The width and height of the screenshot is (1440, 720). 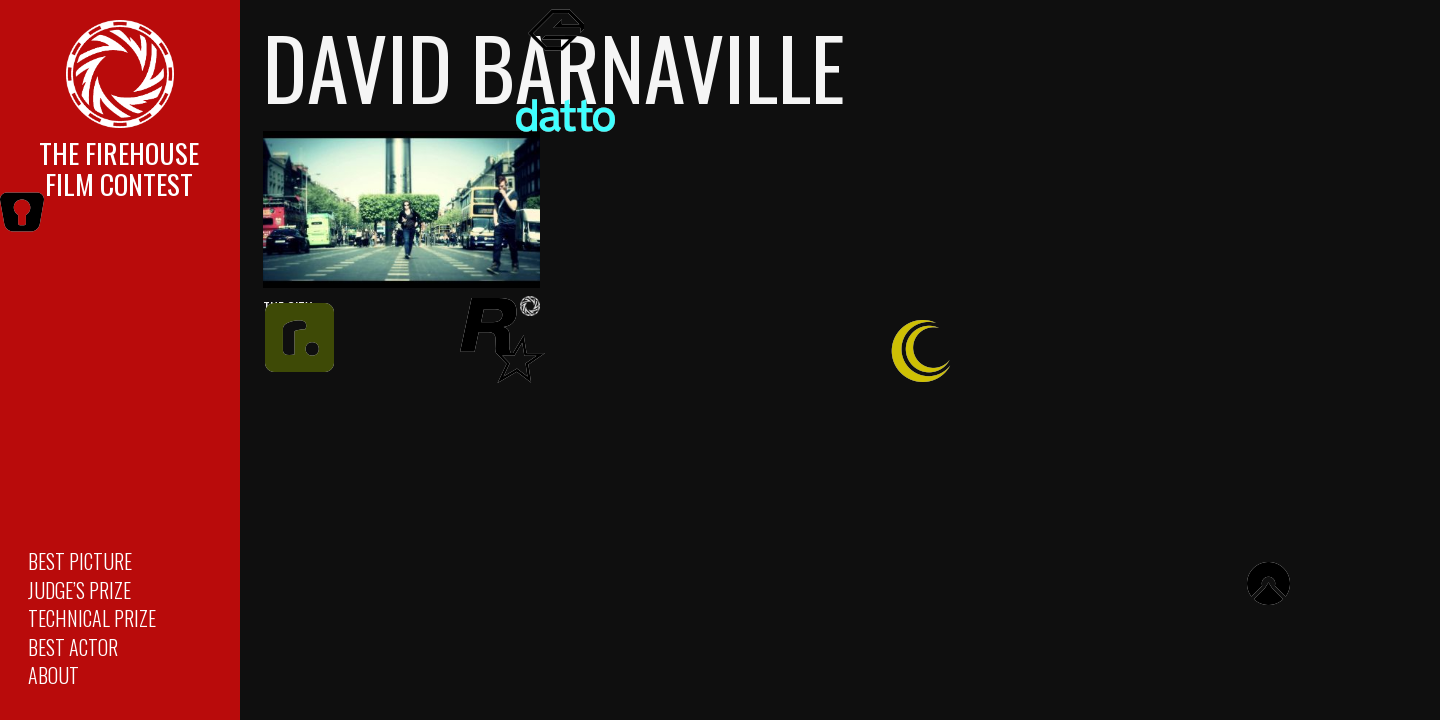 What do you see at coordinates (299, 337) in the screenshot?
I see `open roadmap.sh website or app` at bounding box center [299, 337].